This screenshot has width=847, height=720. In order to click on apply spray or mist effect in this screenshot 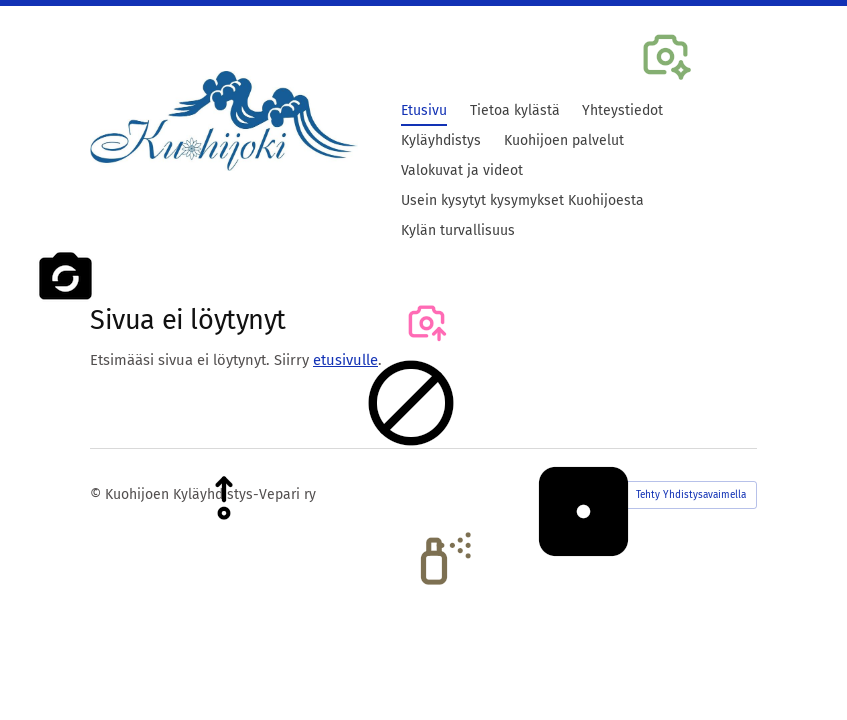, I will do `click(444, 558)`.